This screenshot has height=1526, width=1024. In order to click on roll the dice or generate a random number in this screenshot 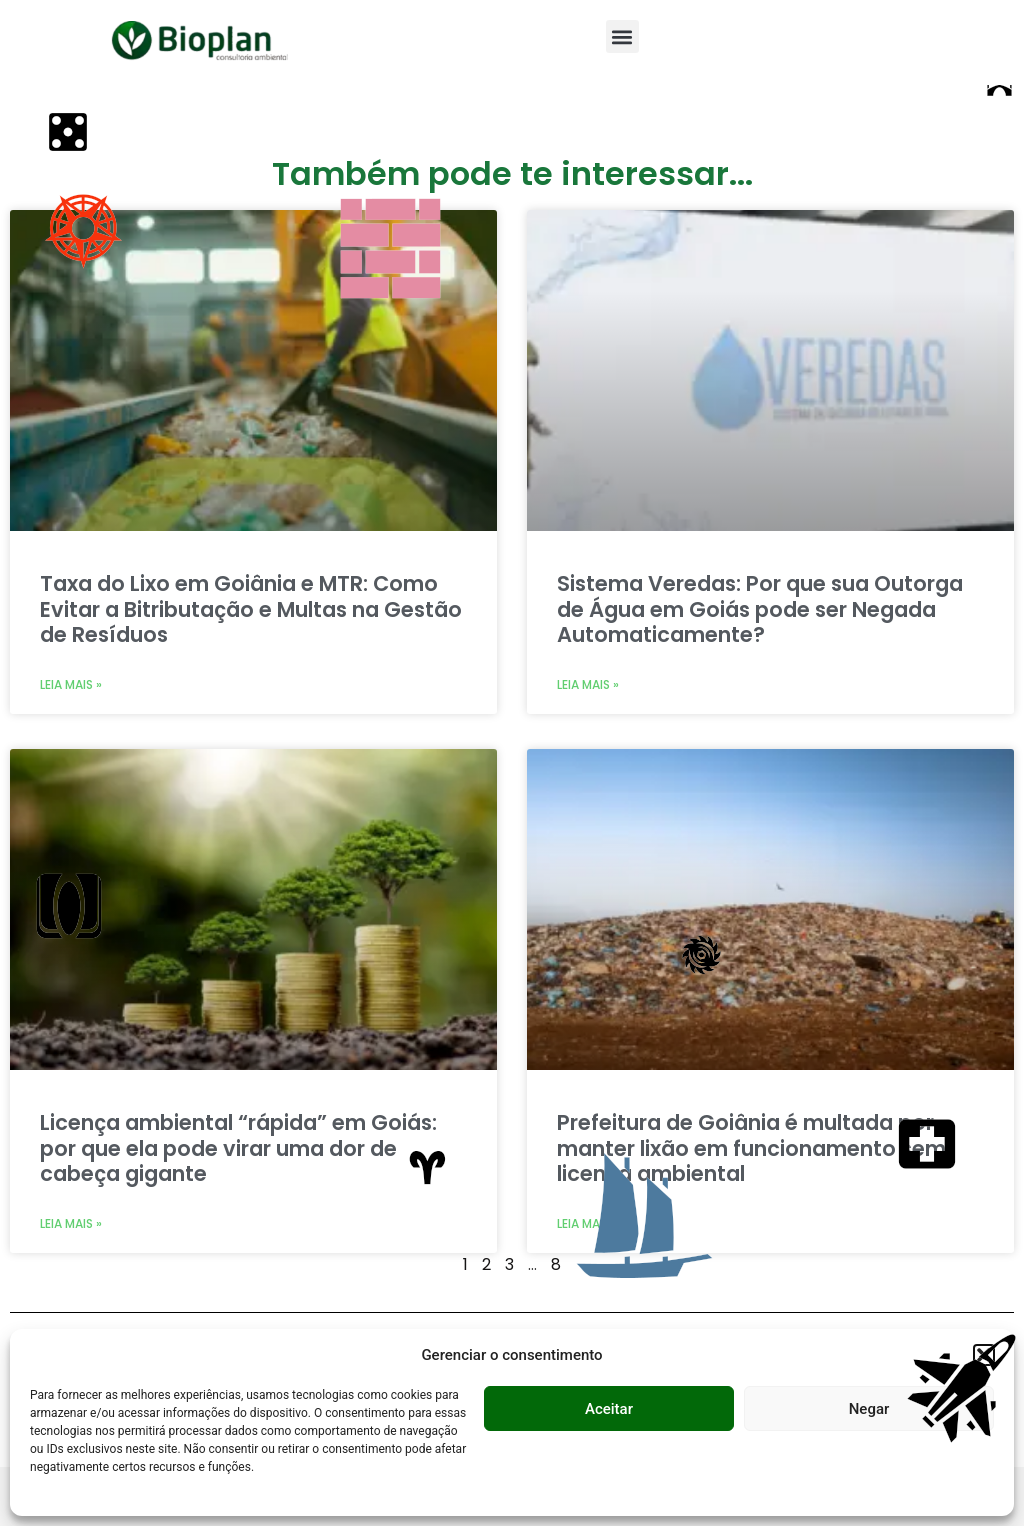, I will do `click(68, 132)`.